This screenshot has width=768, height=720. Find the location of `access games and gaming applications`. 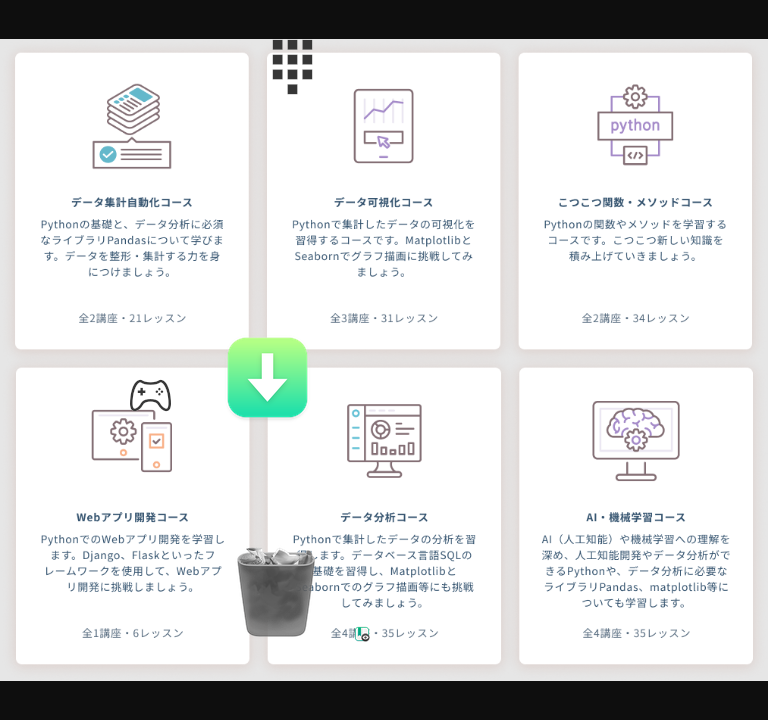

access games and gaming applications is located at coordinates (150, 395).